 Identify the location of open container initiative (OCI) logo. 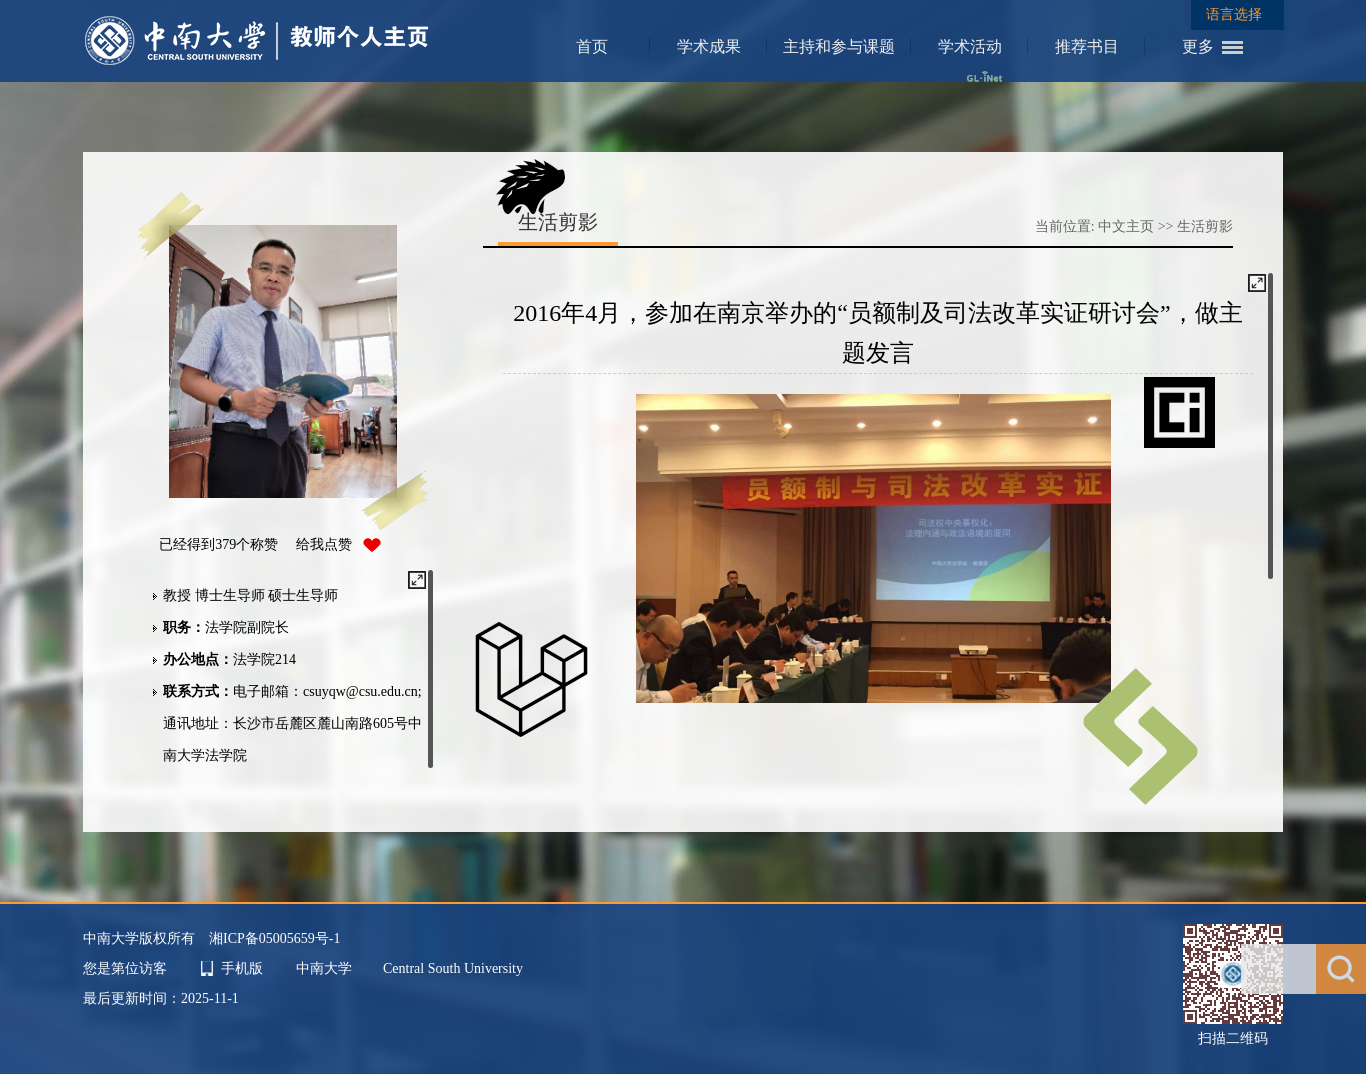
(1179, 412).